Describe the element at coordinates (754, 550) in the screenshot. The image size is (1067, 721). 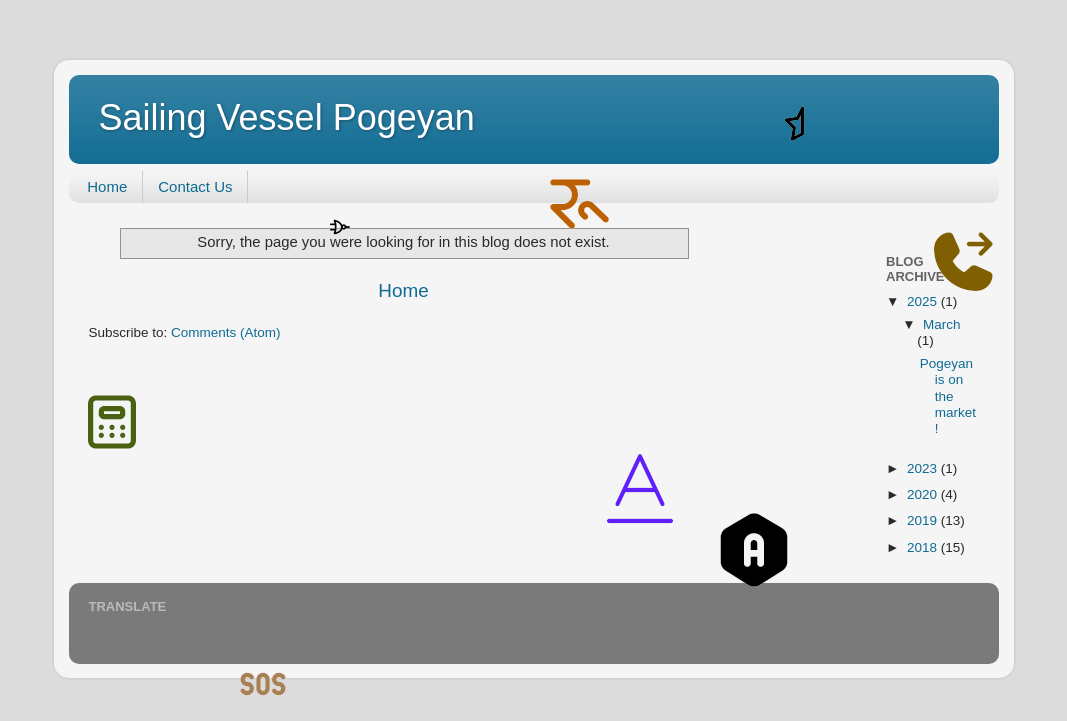
I see `select option A in a multiple choice interface` at that location.